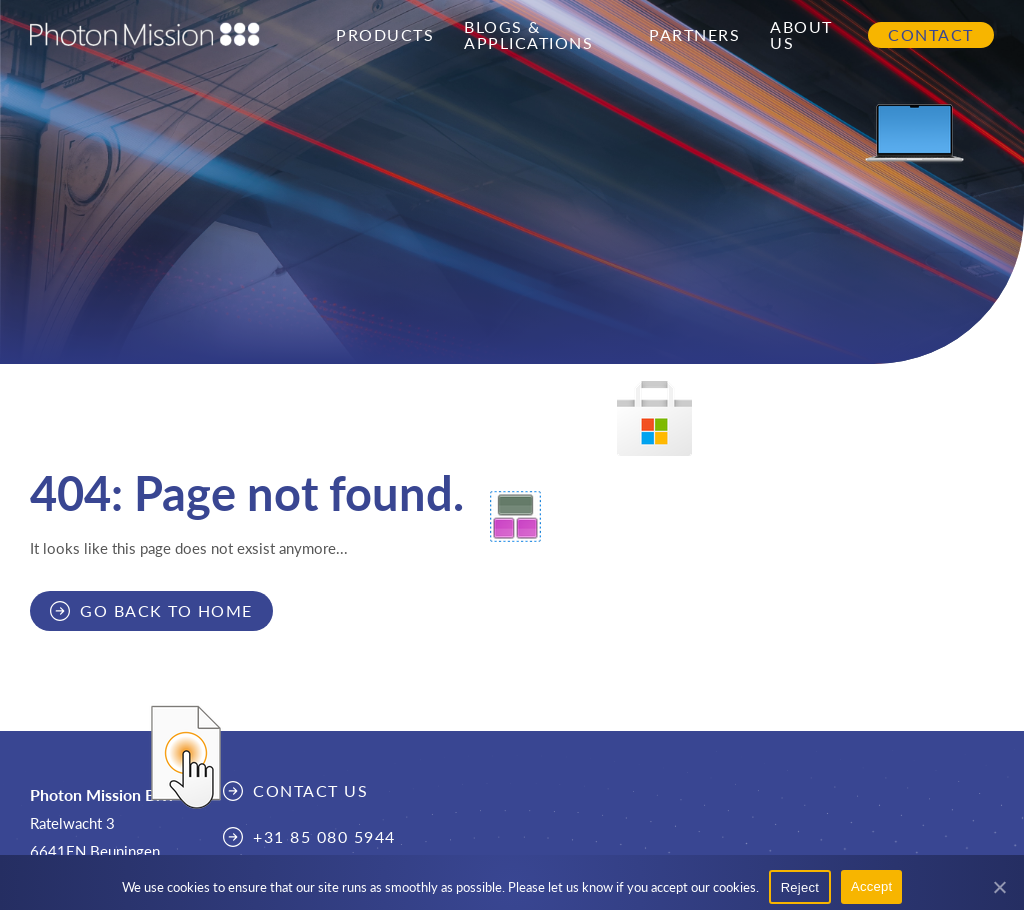 The height and width of the screenshot is (910, 1024). Describe the element at coordinates (515, 516) in the screenshot. I see `select all items in the current view` at that location.